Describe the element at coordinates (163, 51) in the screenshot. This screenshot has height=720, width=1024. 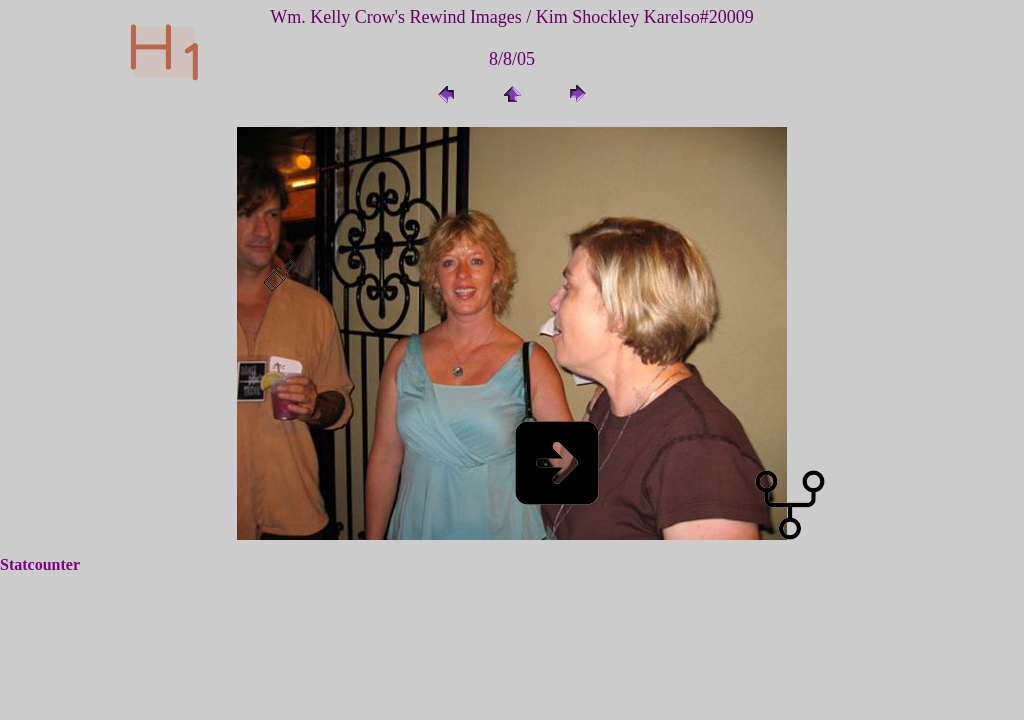
I see `format text as heading level 1` at that location.